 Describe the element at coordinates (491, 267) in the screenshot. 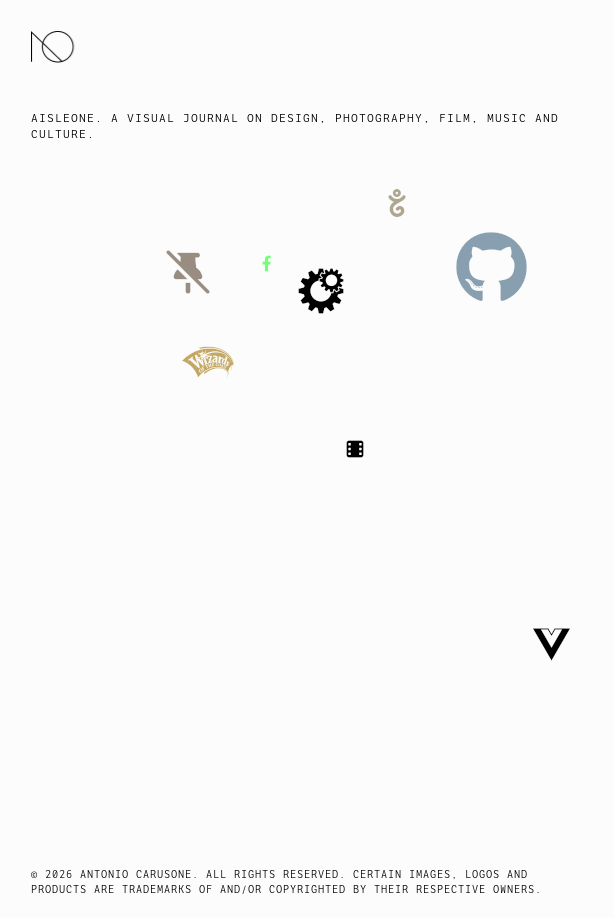

I see `link to GitHub repository` at that location.